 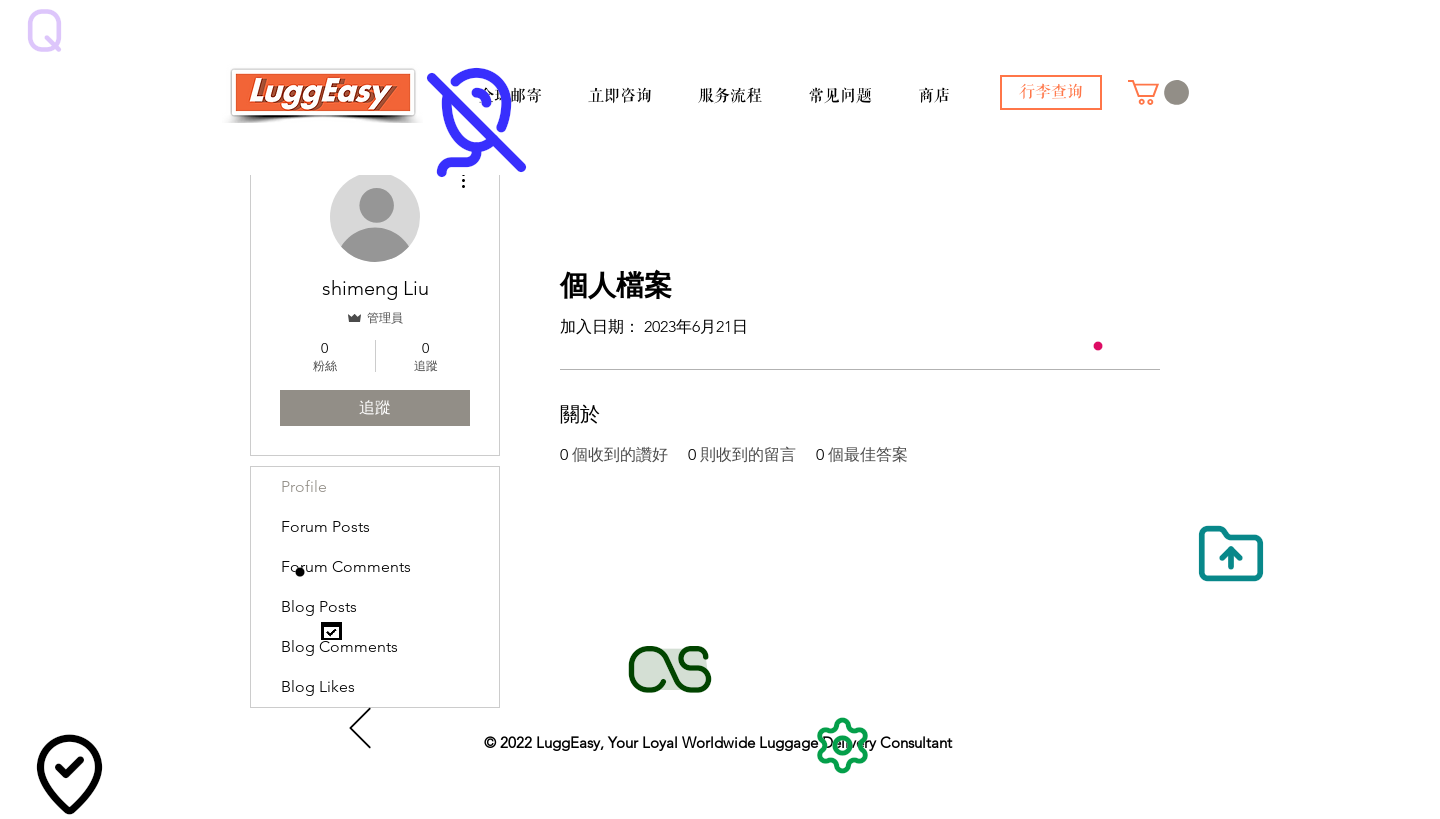 What do you see at coordinates (842, 745) in the screenshot?
I see `open settings menu` at bounding box center [842, 745].